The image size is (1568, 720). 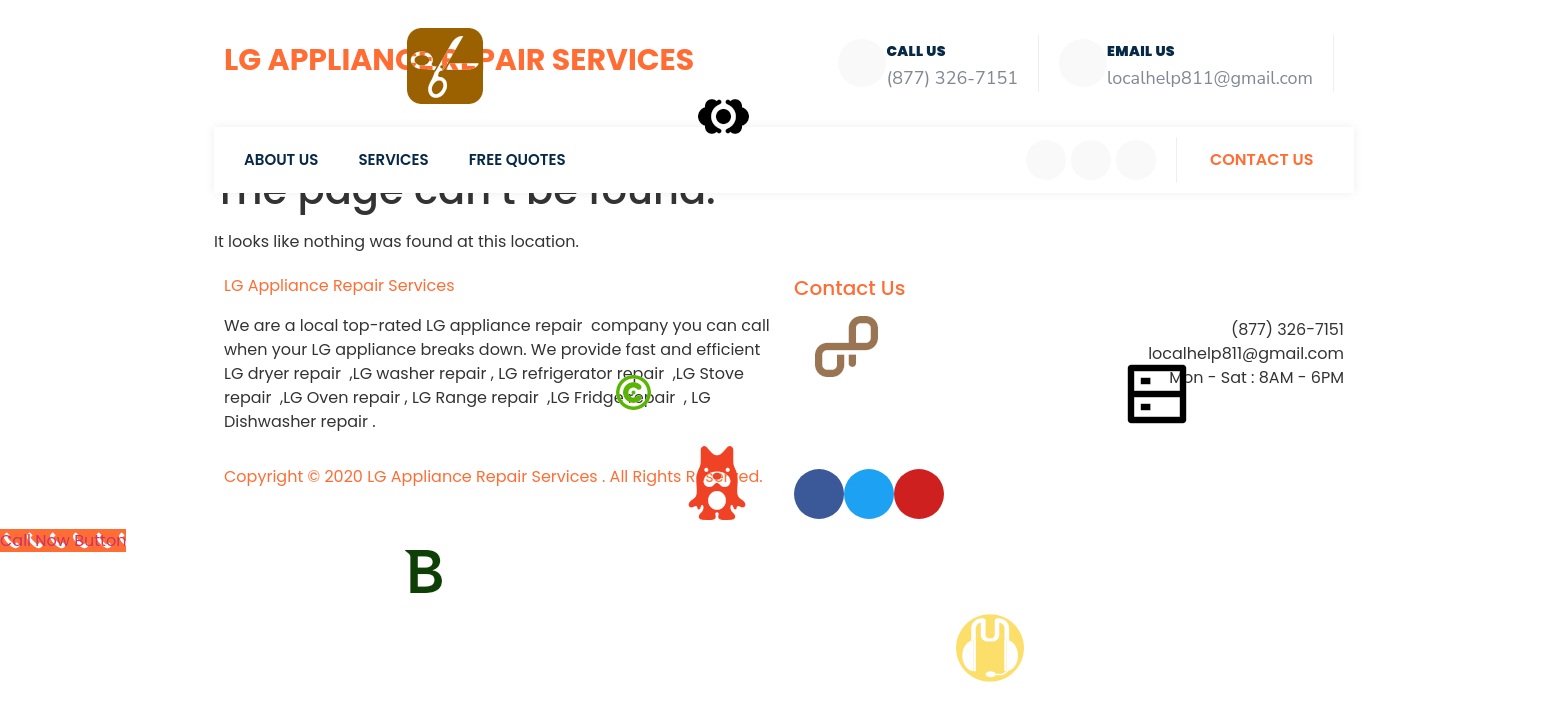 What do you see at coordinates (1157, 394) in the screenshot?
I see `access server settings` at bounding box center [1157, 394].